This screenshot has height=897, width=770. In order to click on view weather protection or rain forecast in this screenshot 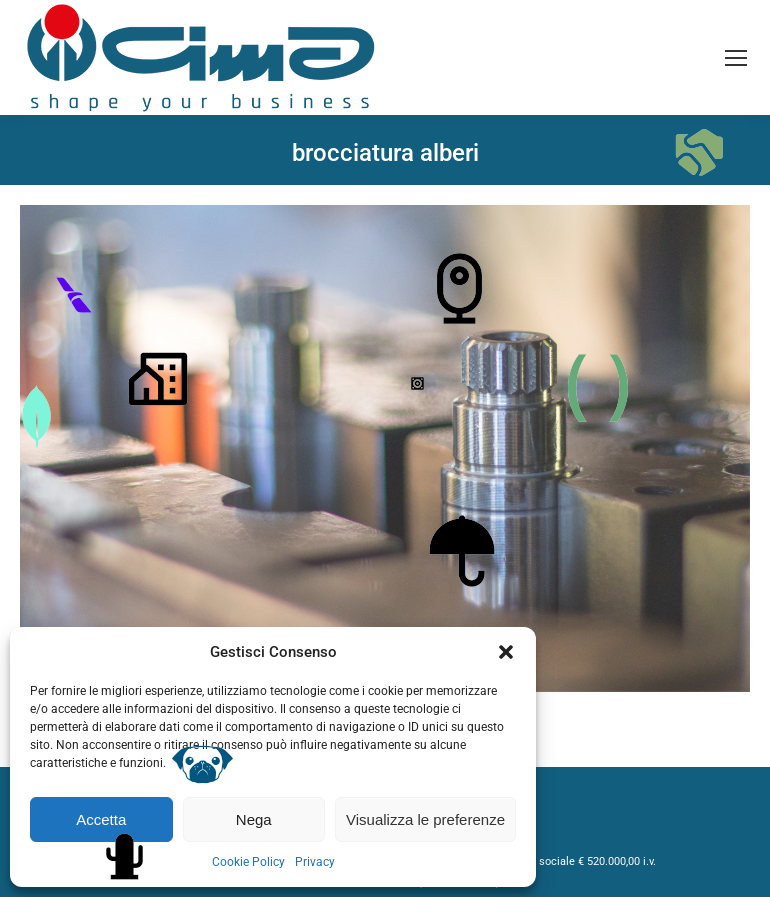, I will do `click(462, 551)`.